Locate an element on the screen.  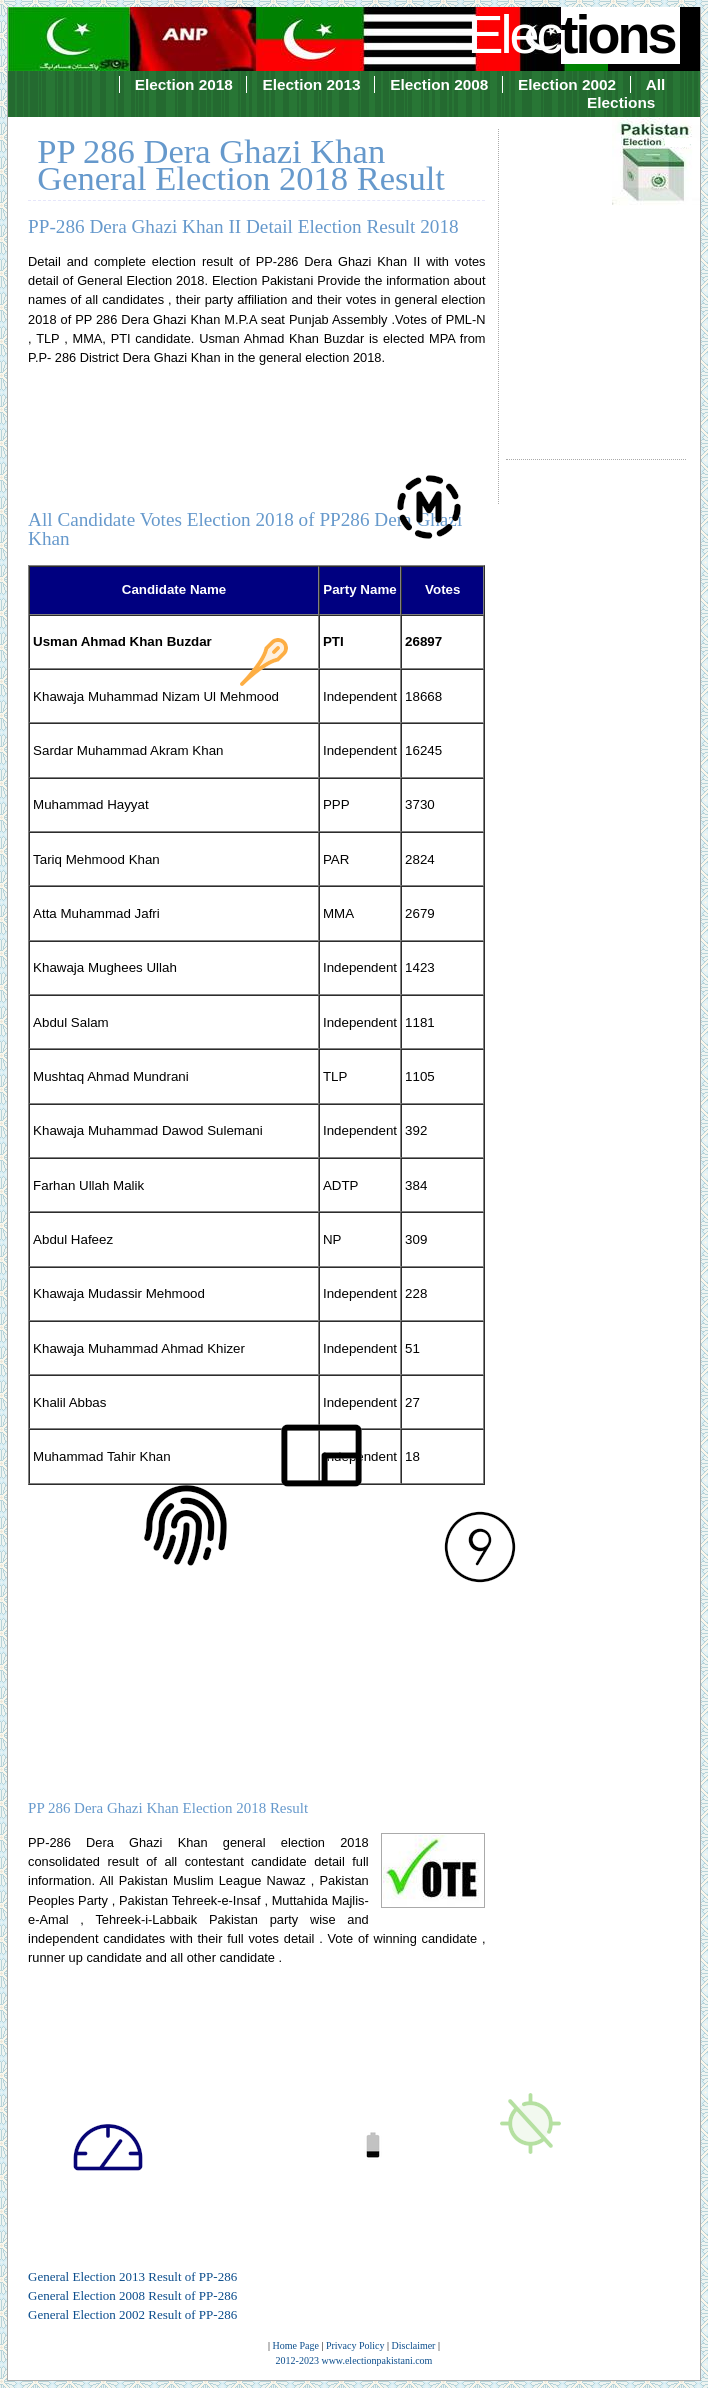
location services disabled is located at coordinates (530, 2123).